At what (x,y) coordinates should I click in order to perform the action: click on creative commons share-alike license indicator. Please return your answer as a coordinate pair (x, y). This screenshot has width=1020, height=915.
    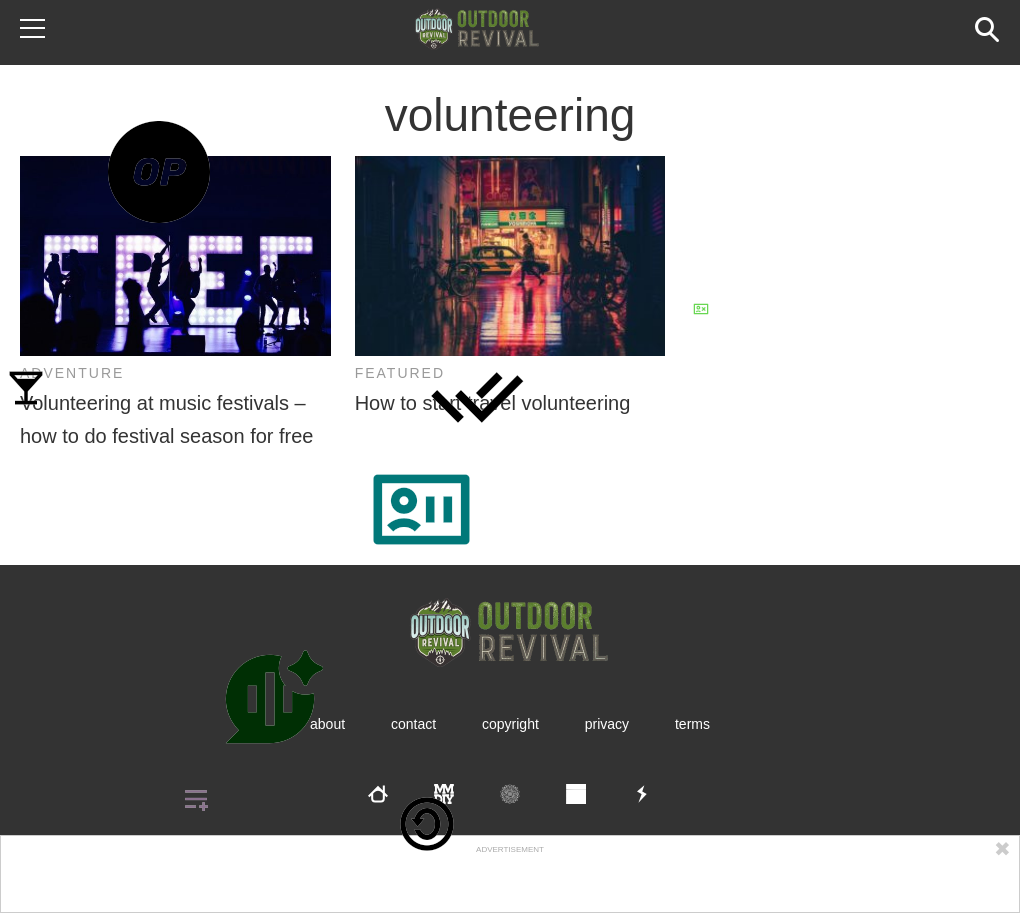
    Looking at the image, I should click on (427, 824).